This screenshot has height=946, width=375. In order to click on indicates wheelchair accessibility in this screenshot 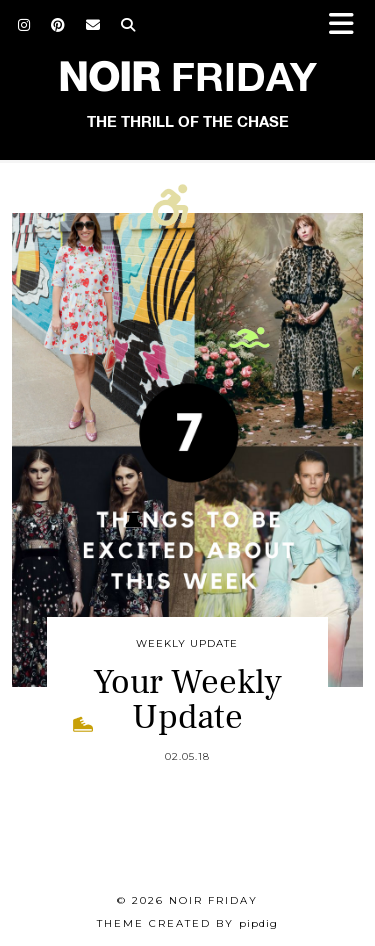, I will do `click(171, 205)`.